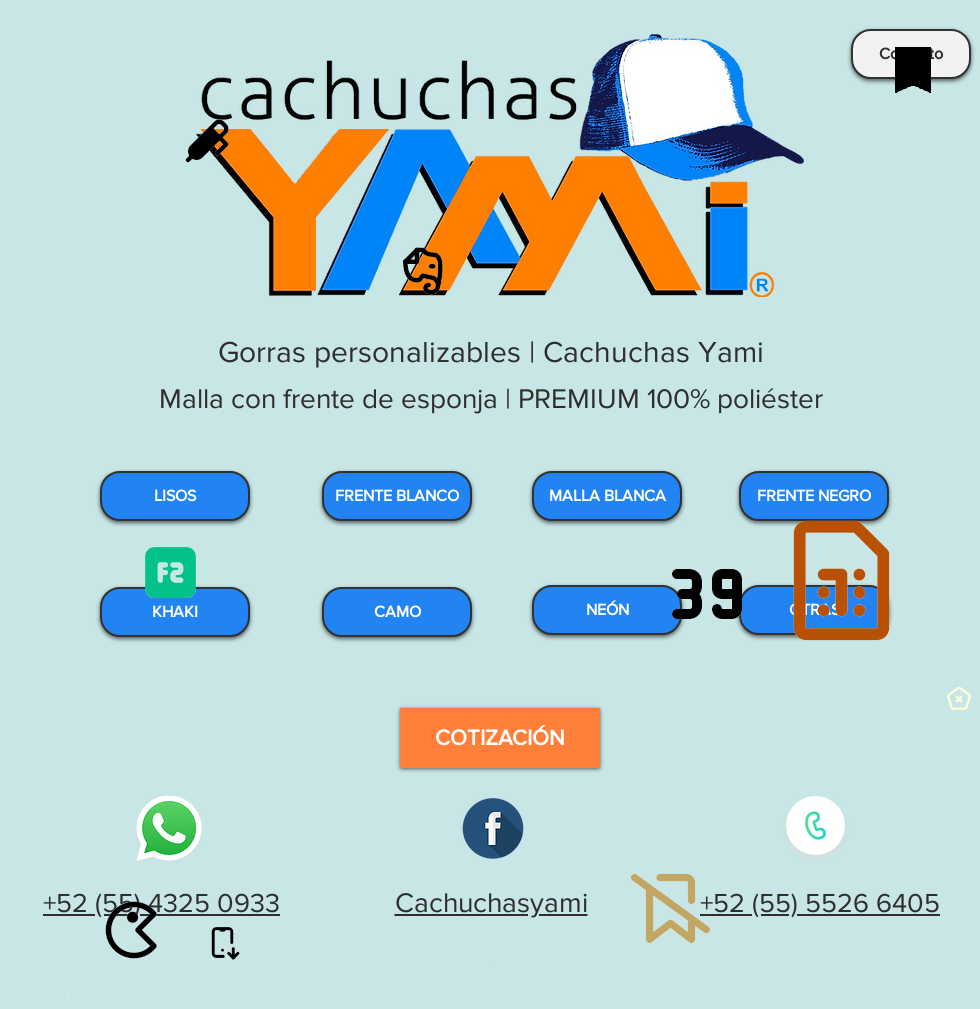 The width and height of the screenshot is (980, 1009). Describe the element at coordinates (222, 942) in the screenshot. I see `download to mobile device` at that location.